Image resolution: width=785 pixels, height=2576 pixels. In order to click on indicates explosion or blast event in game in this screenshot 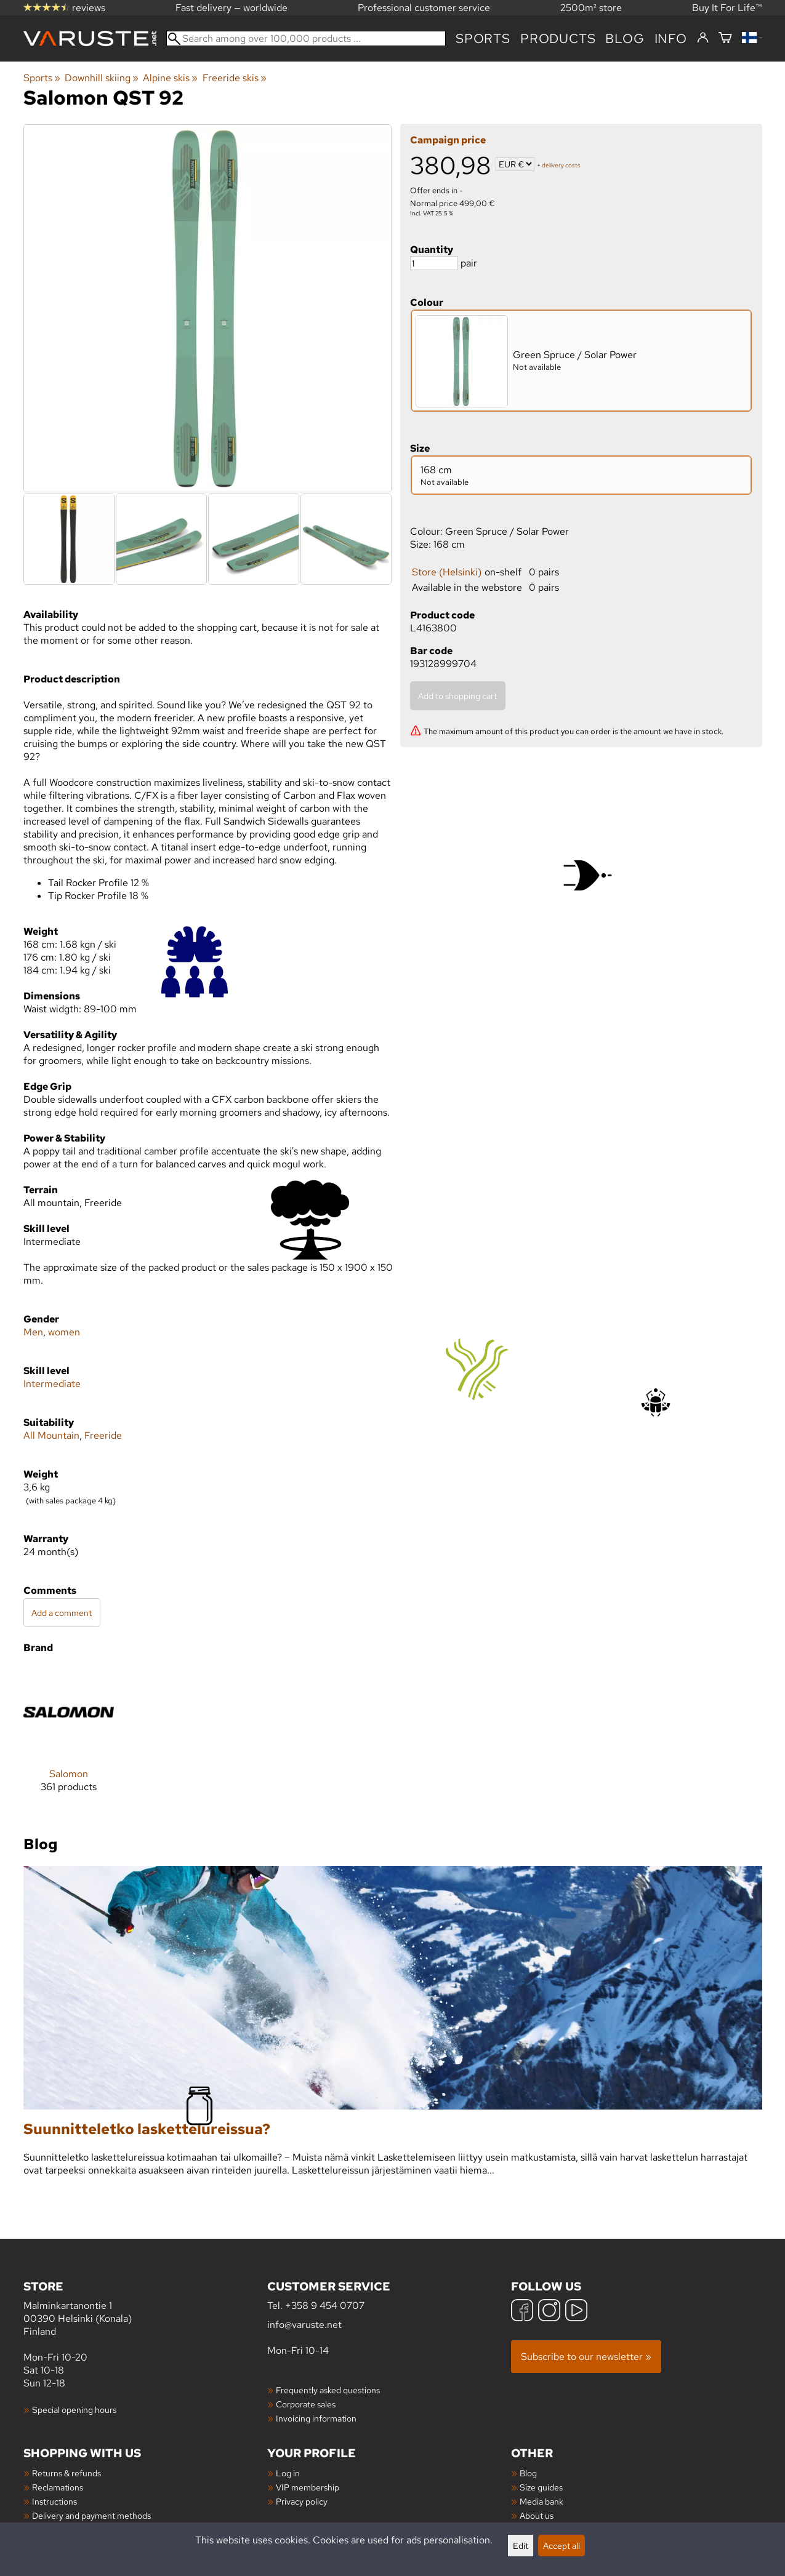, I will do `click(310, 1220)`.